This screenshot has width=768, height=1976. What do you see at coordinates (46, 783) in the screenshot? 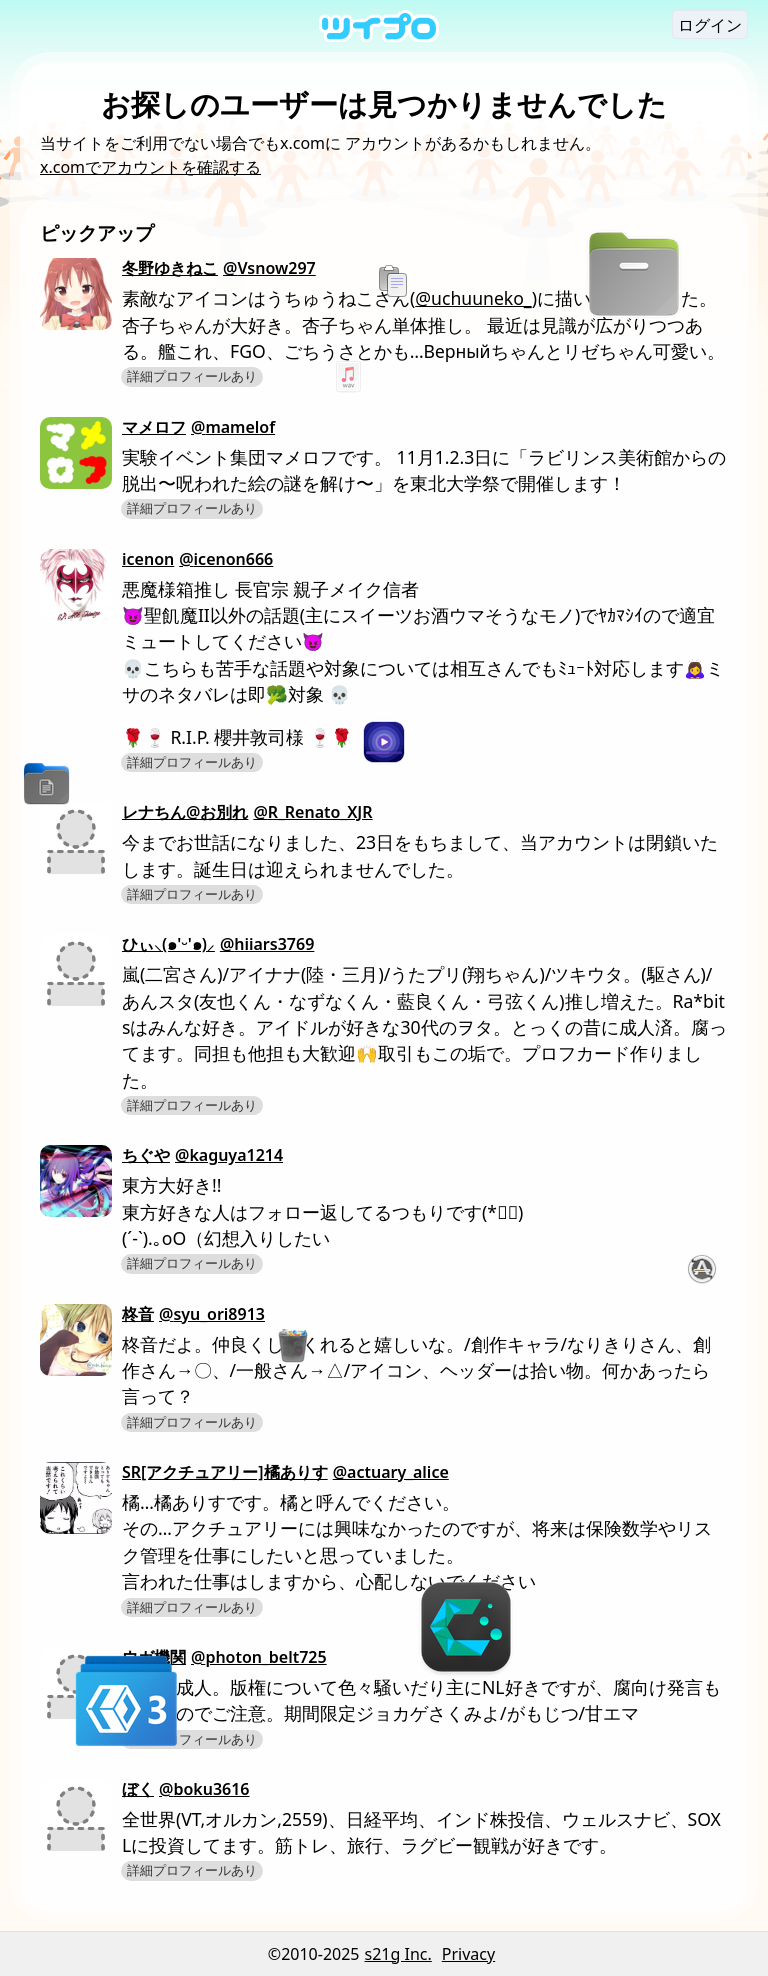
I see `open your documents folder` at bounding box center [46, 783].